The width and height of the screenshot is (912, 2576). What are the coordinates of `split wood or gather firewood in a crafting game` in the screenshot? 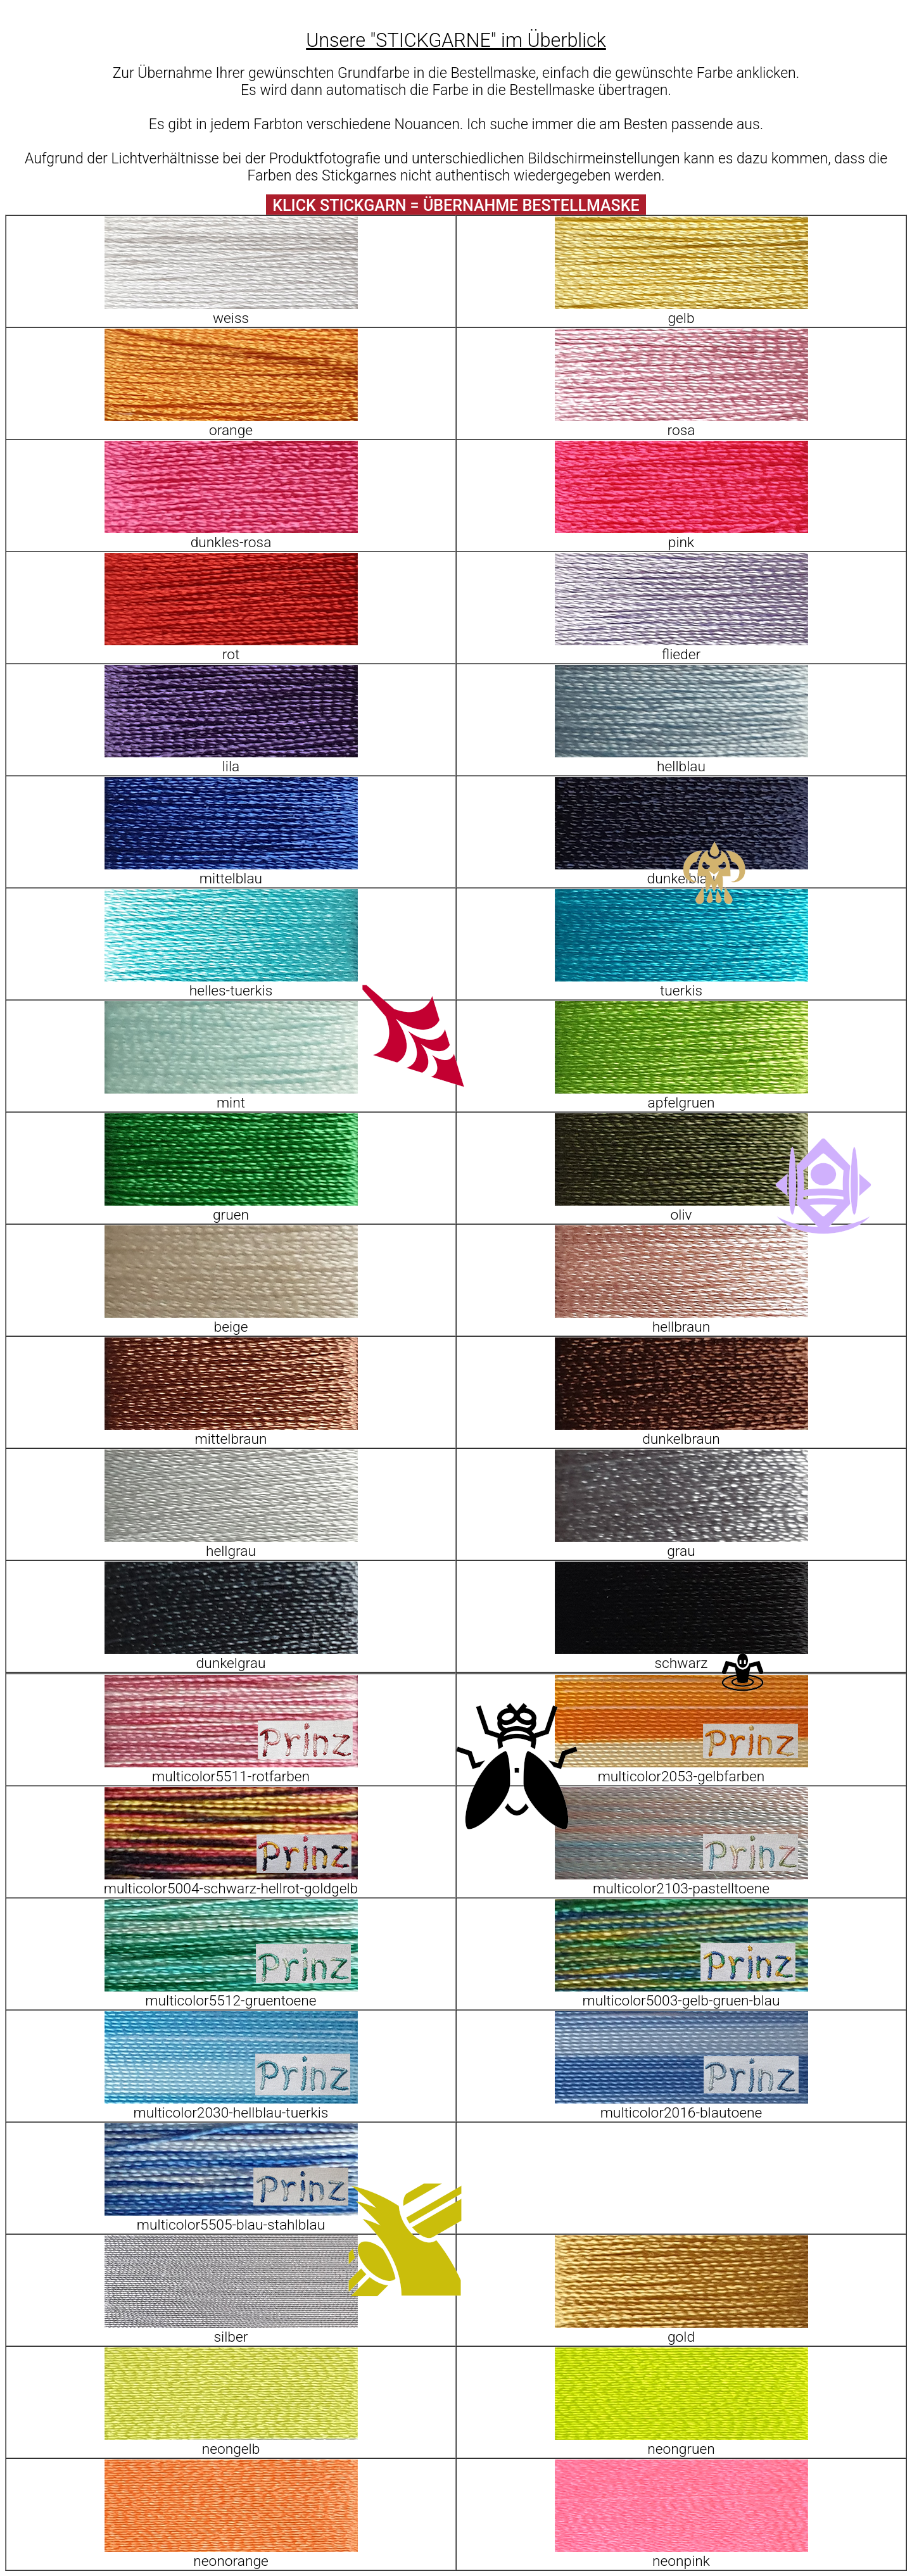 It's located at (405, 2240).